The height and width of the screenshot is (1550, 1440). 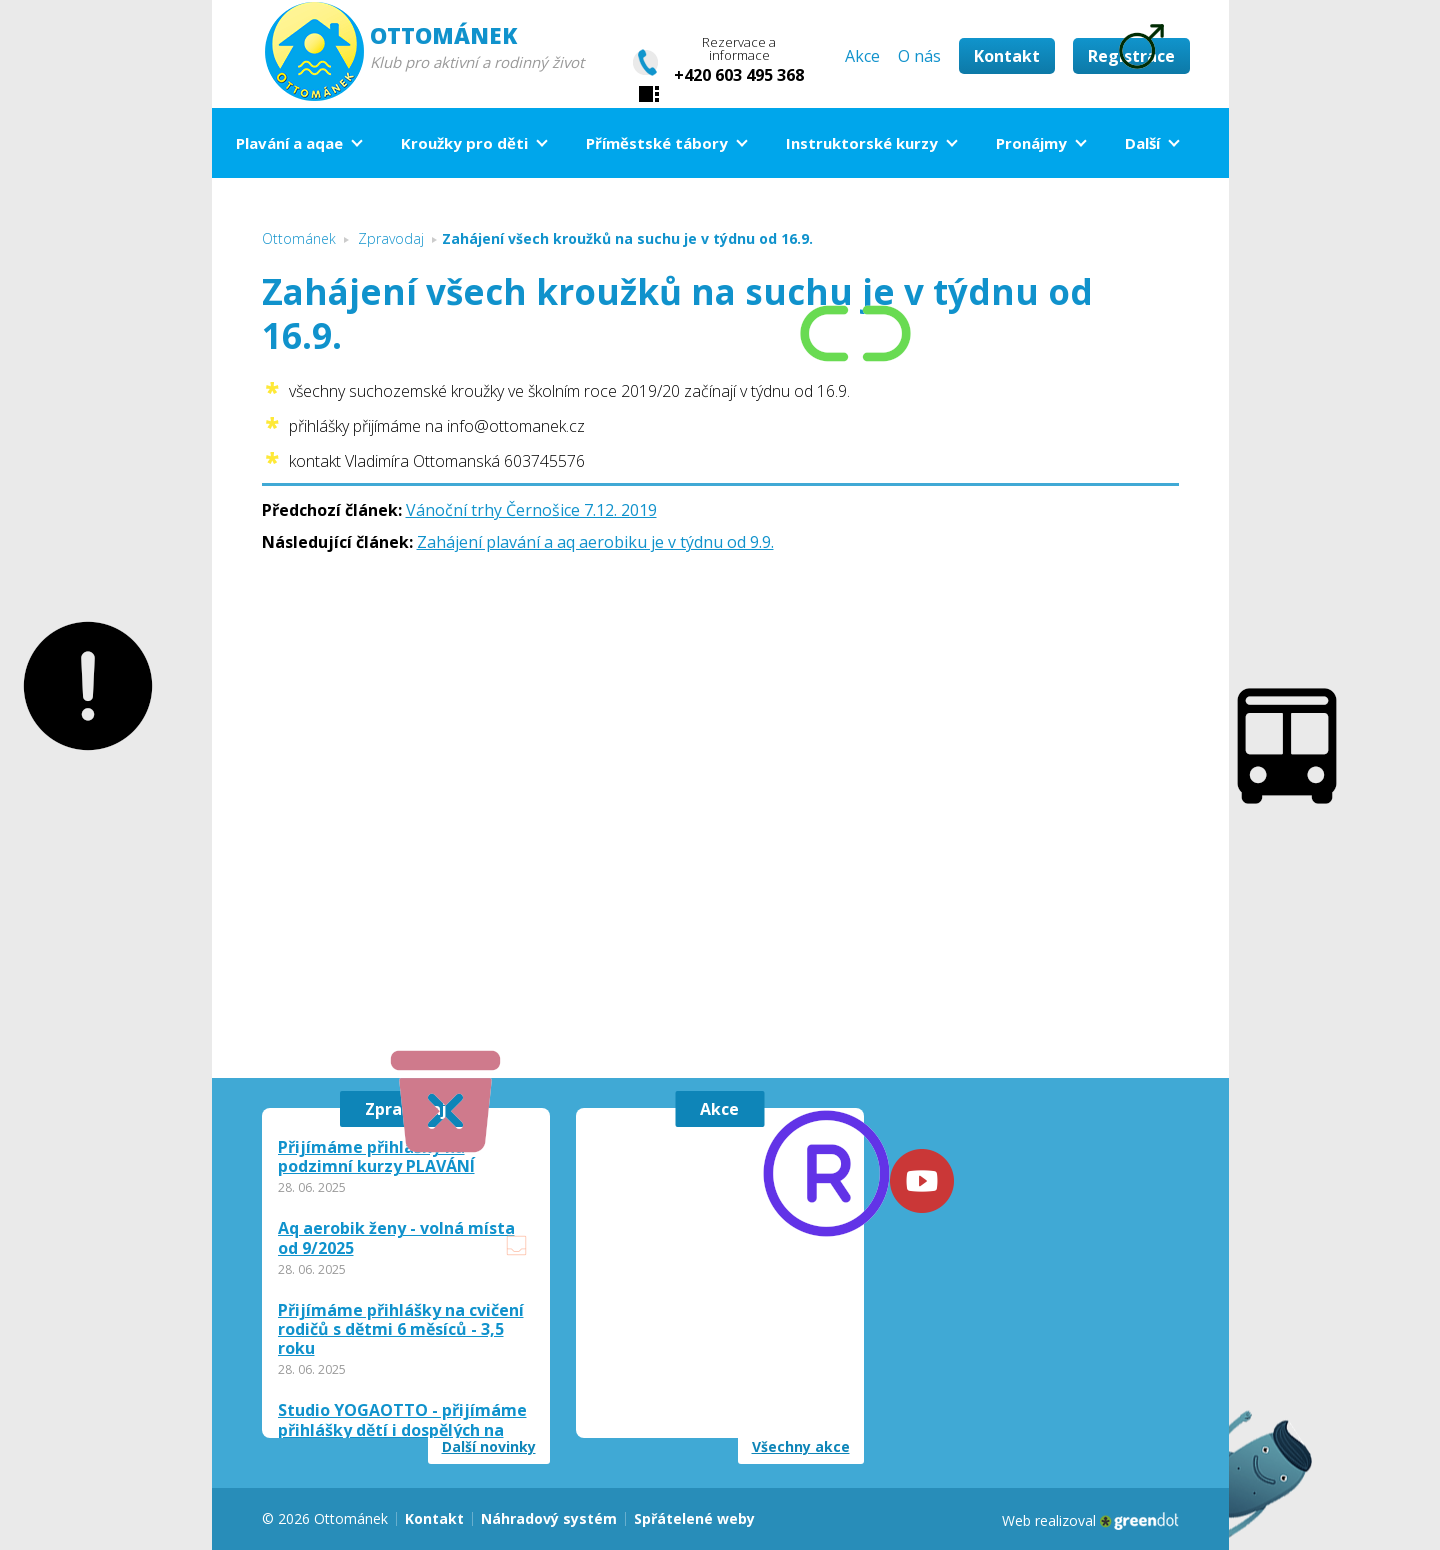 What do you see at coordinates (826, 1173) in the screenshot?
I see `indicates registered trademark status` at bounding box center [826, 1173].